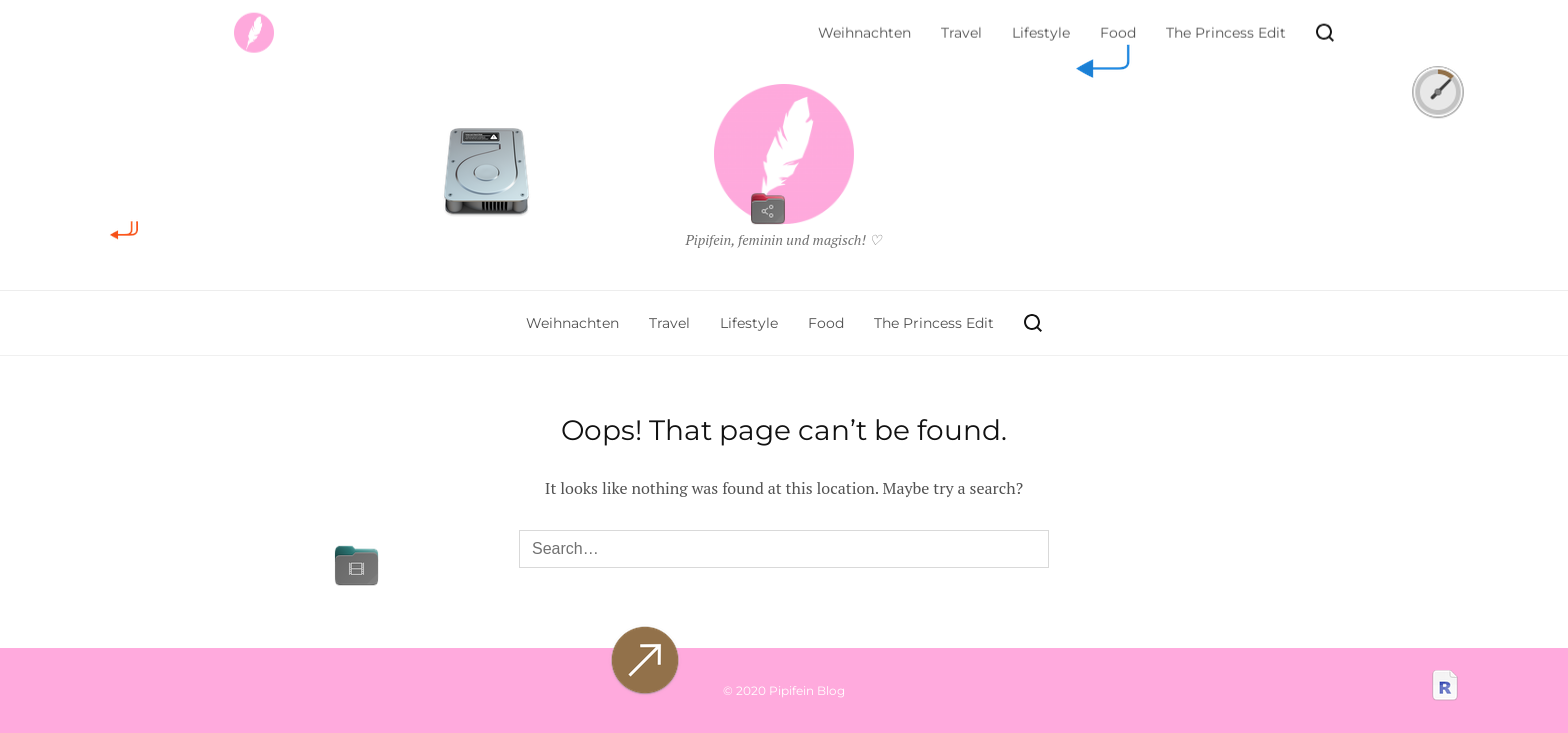  What do you see at coordinates (768, 208) in the screenshot?
I see `open your public shared folder` at bounding box center [768, 208].